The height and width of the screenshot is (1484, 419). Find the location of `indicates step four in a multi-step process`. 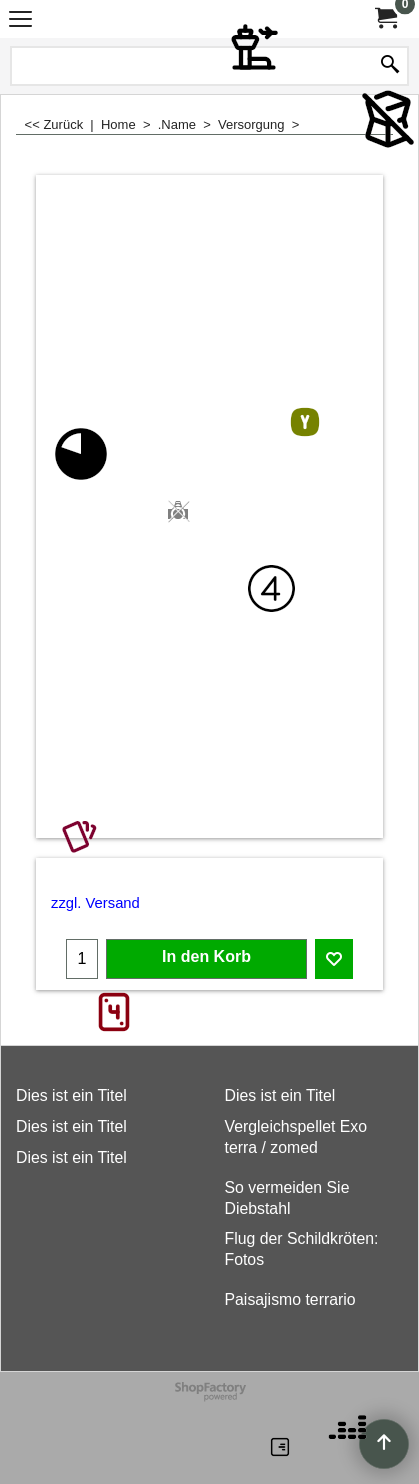

indicates step four in a multi-step process is located at coordinates (271, 588).